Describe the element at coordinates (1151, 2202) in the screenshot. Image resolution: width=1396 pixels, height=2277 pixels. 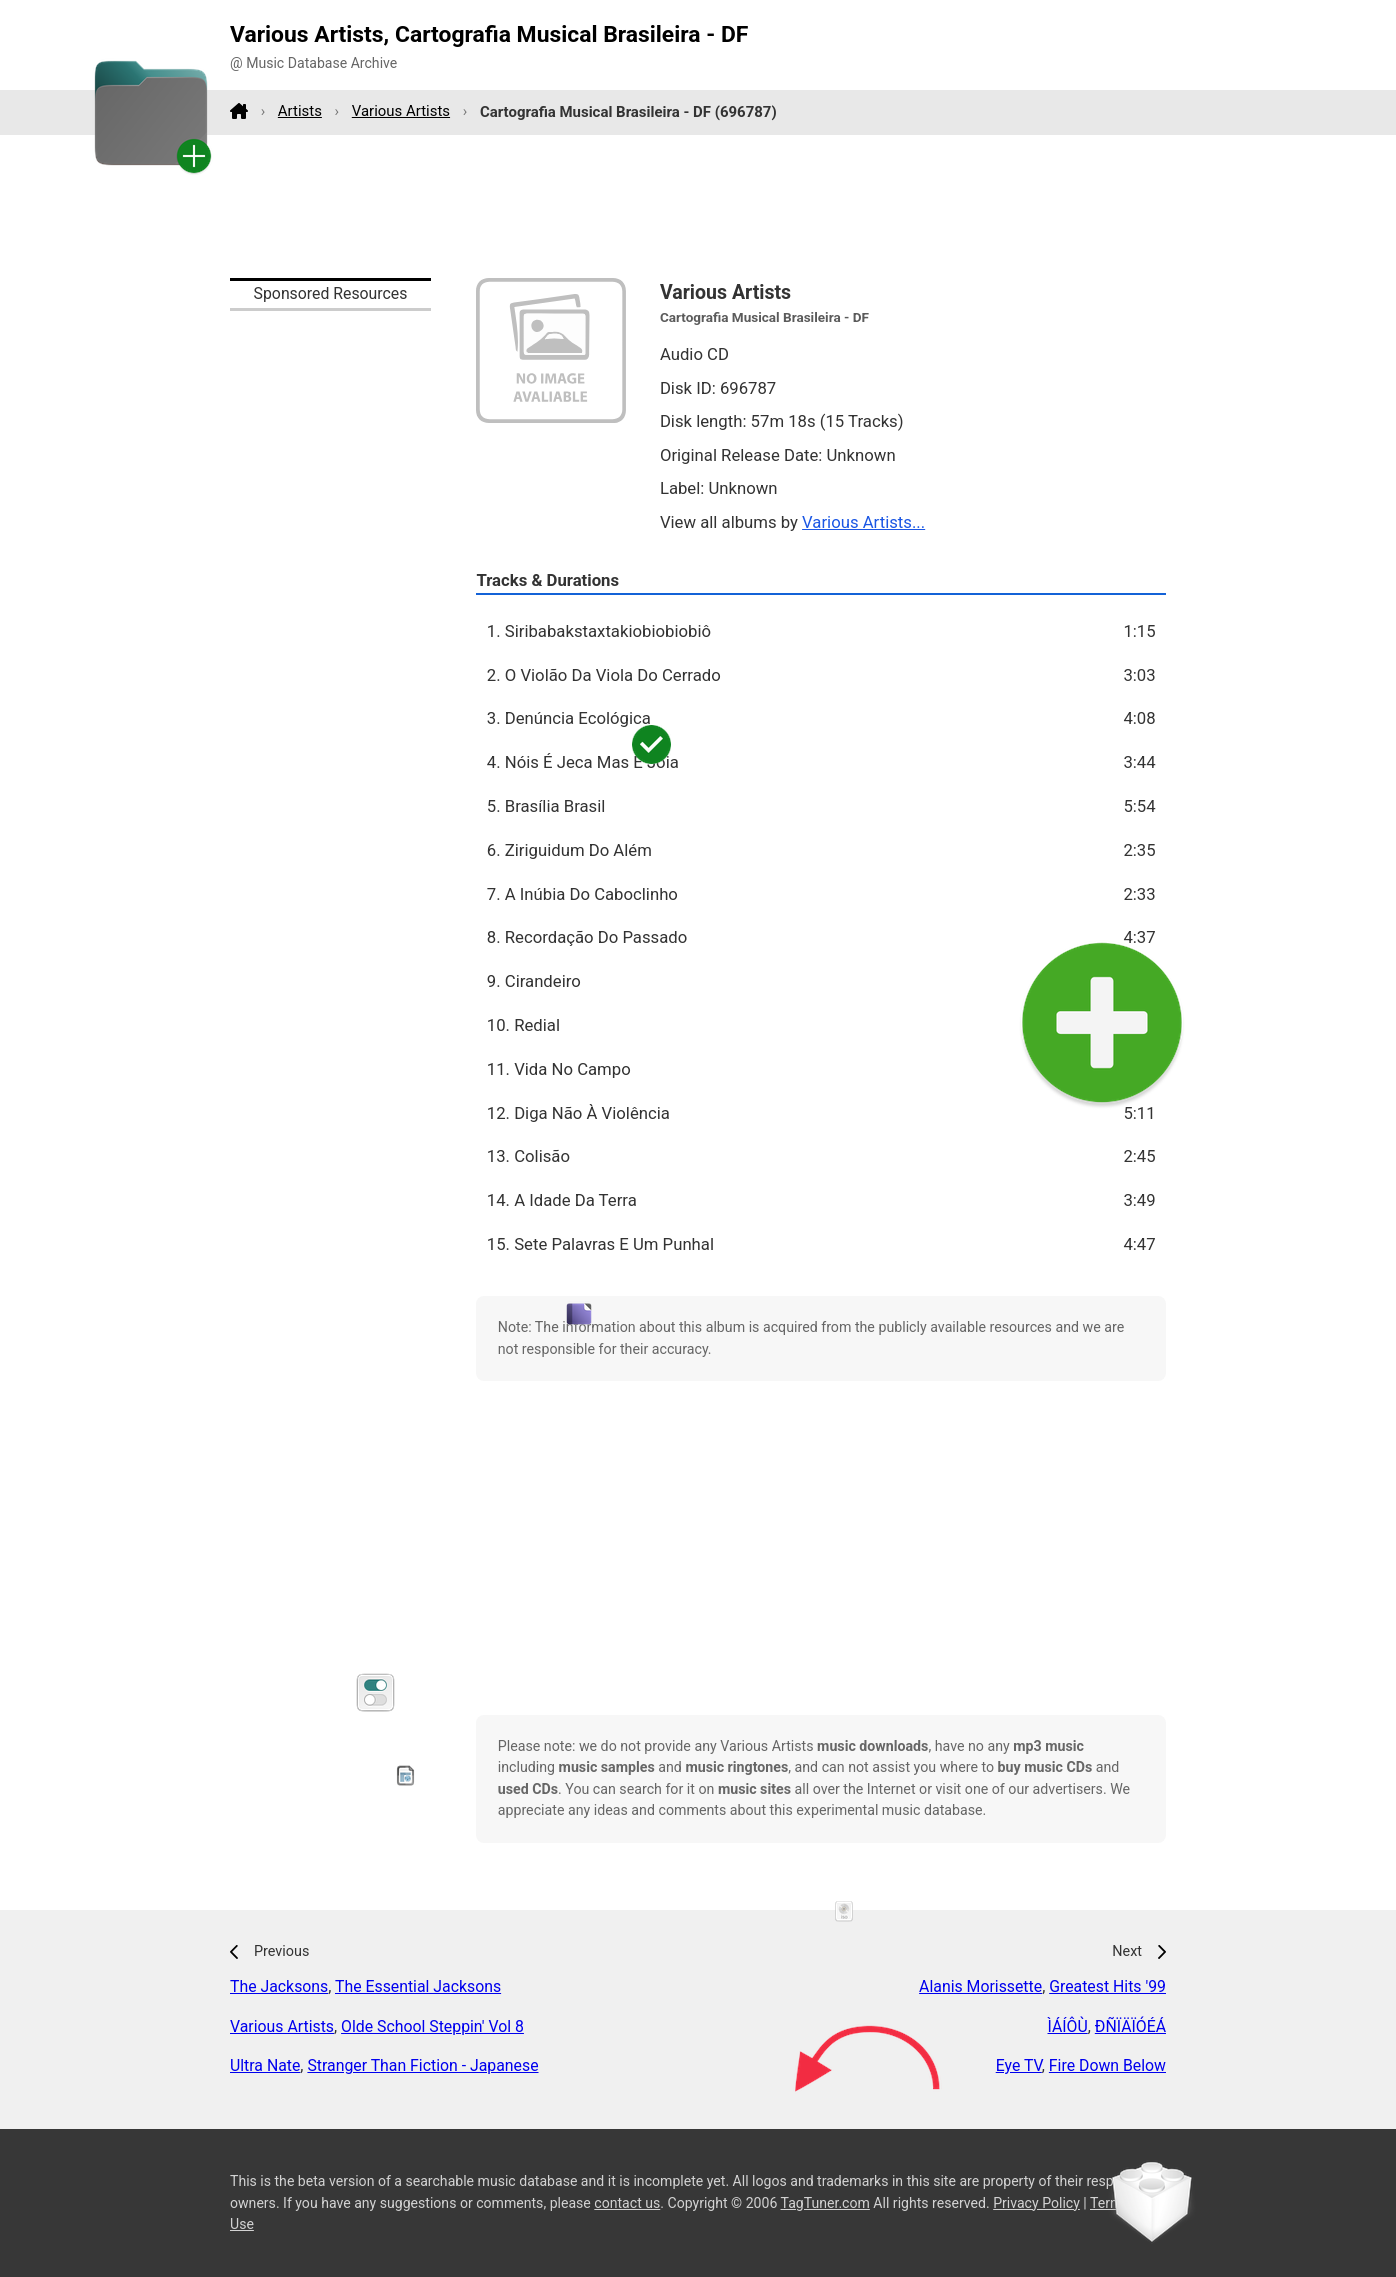
I see `a plugin or extension module` at that location.